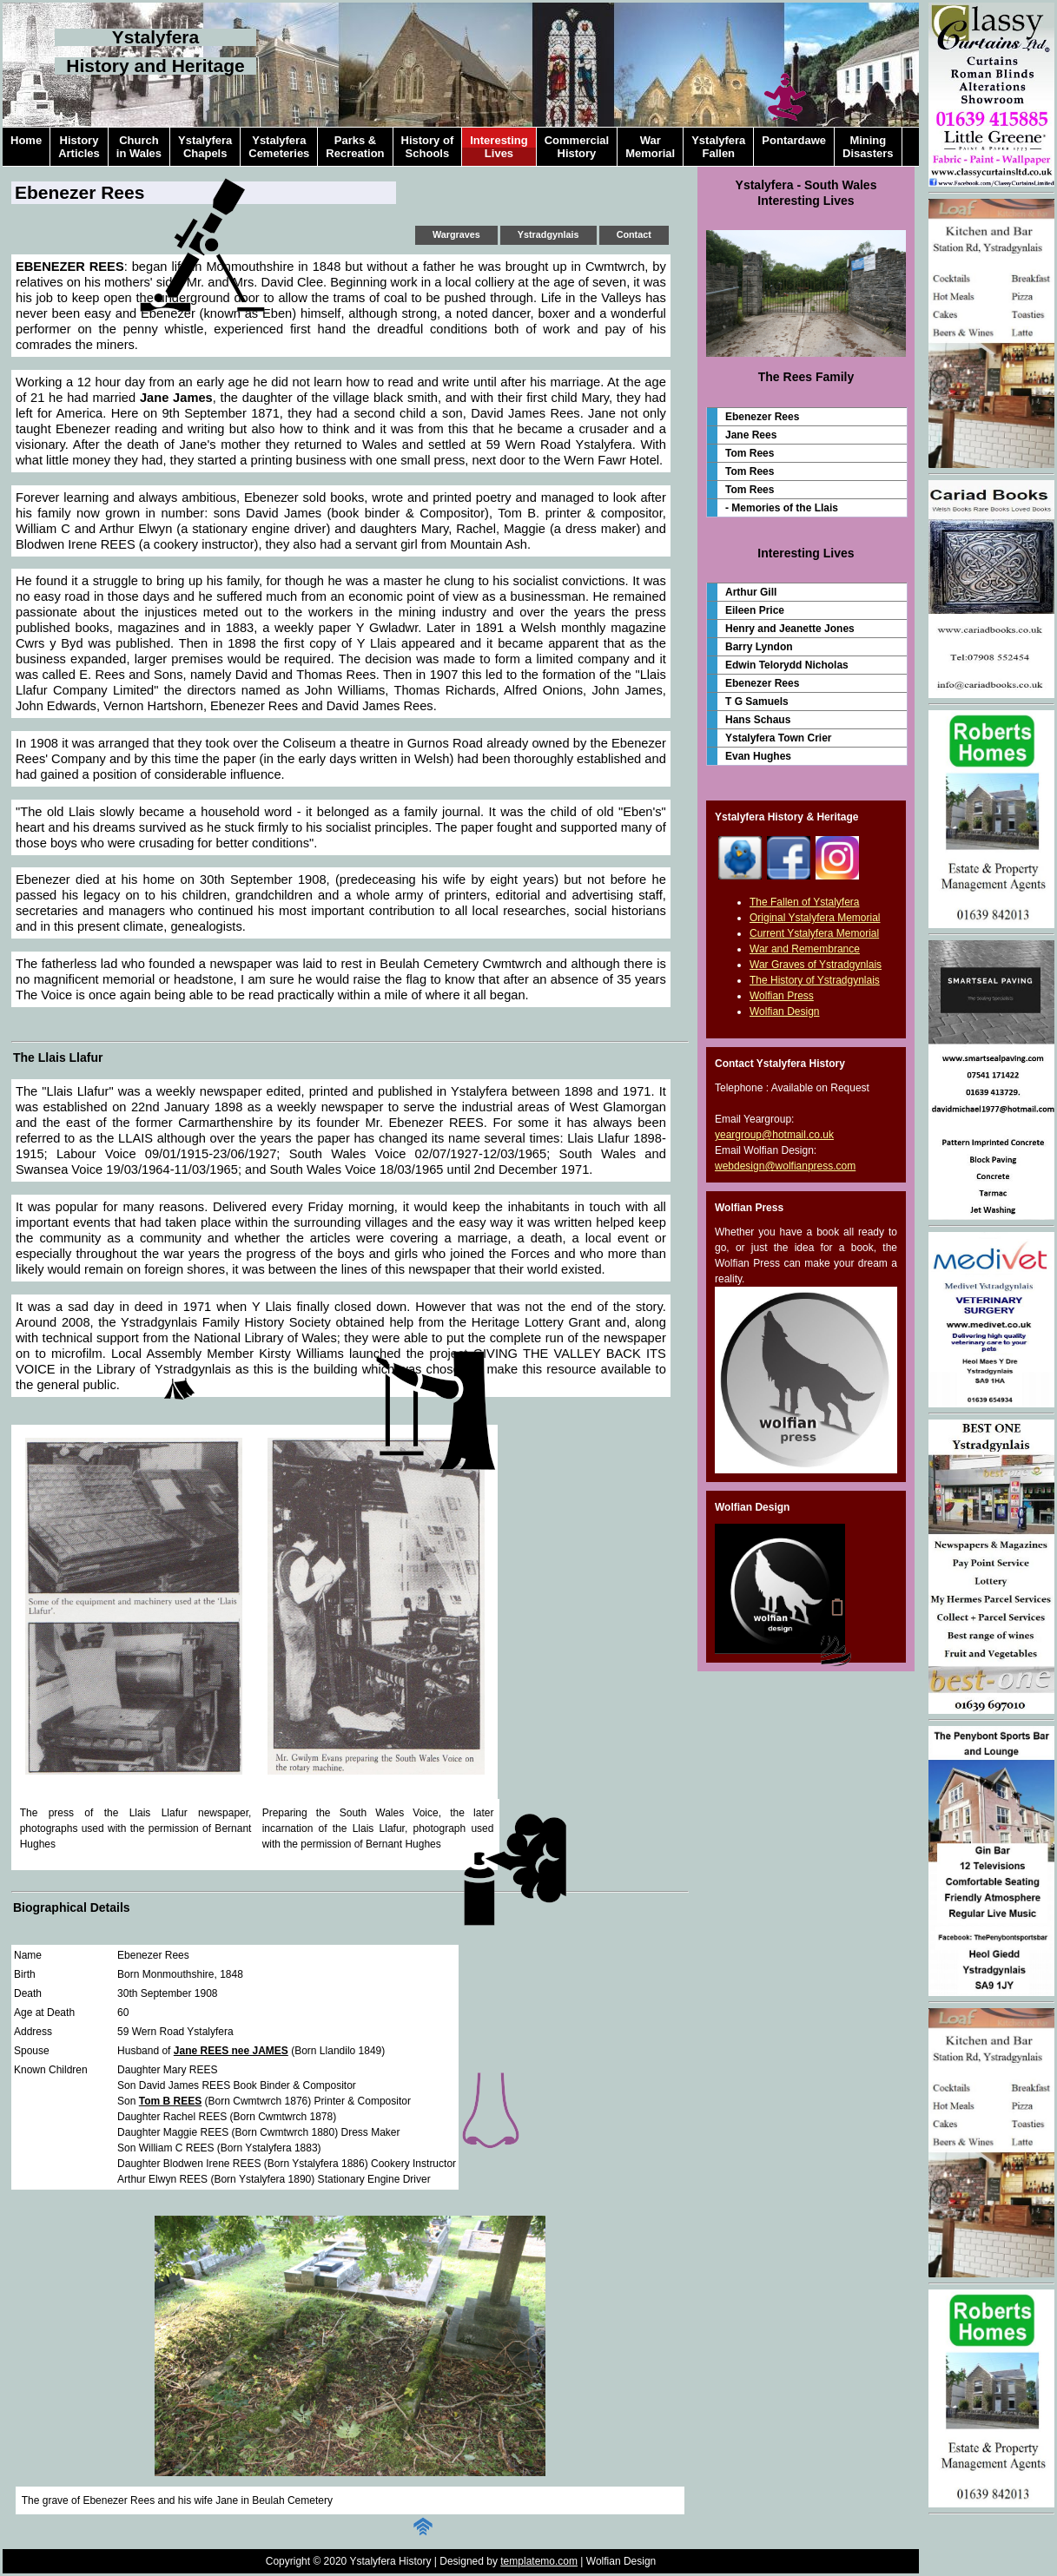  I want to click on access camping or outdoor activity features, so click(179, 1388).